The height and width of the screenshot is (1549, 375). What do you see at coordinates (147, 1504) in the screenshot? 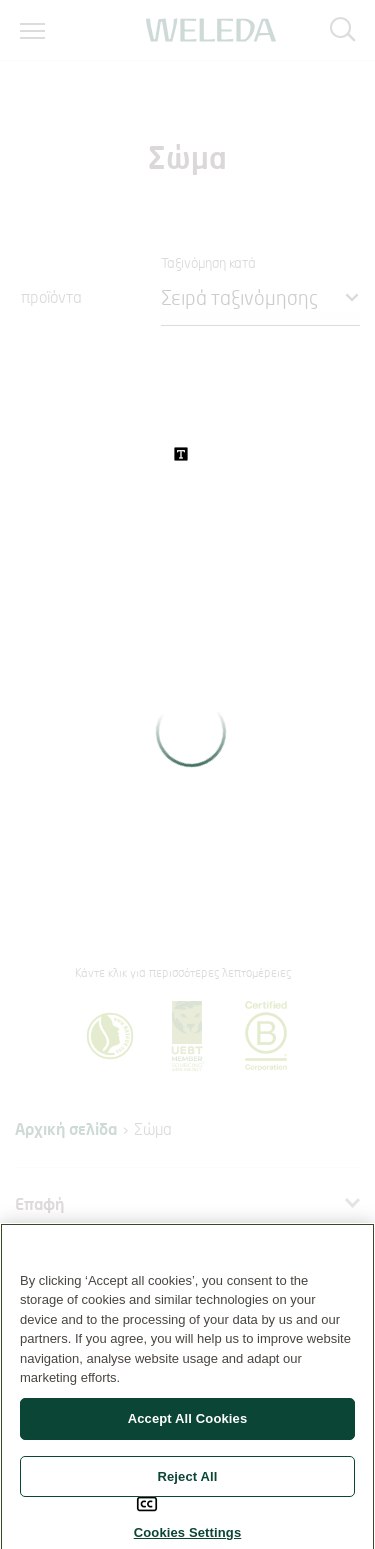
I see `enable closed captions for video content` at bounding box center [147, 1504].